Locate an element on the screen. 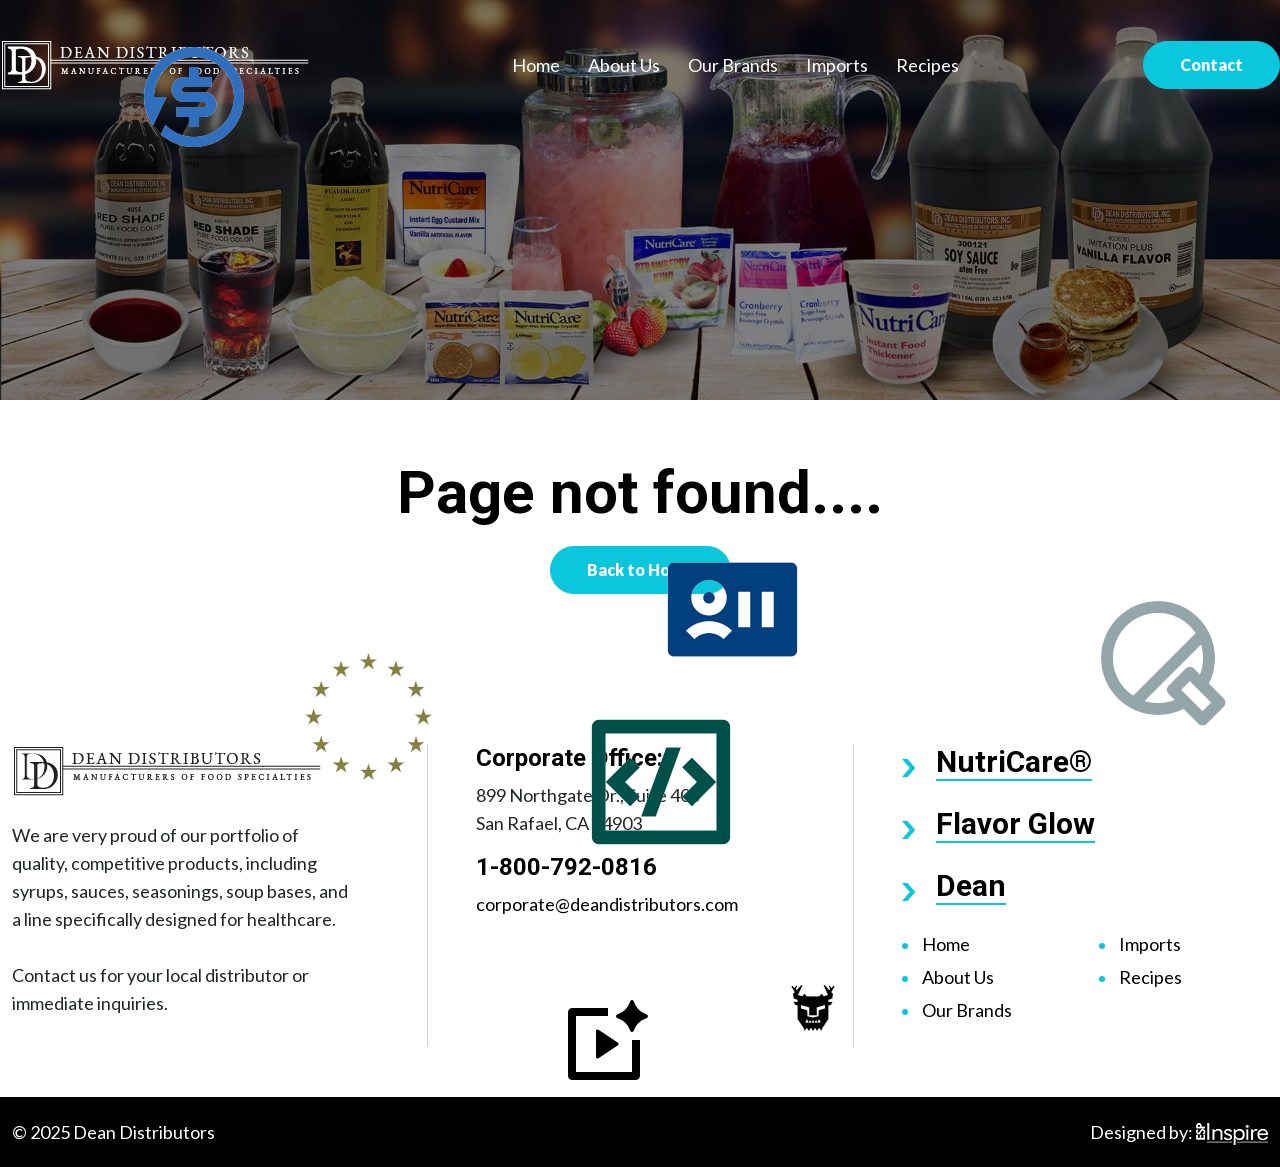  turso database service logo is located at coordinates (813, 1008).